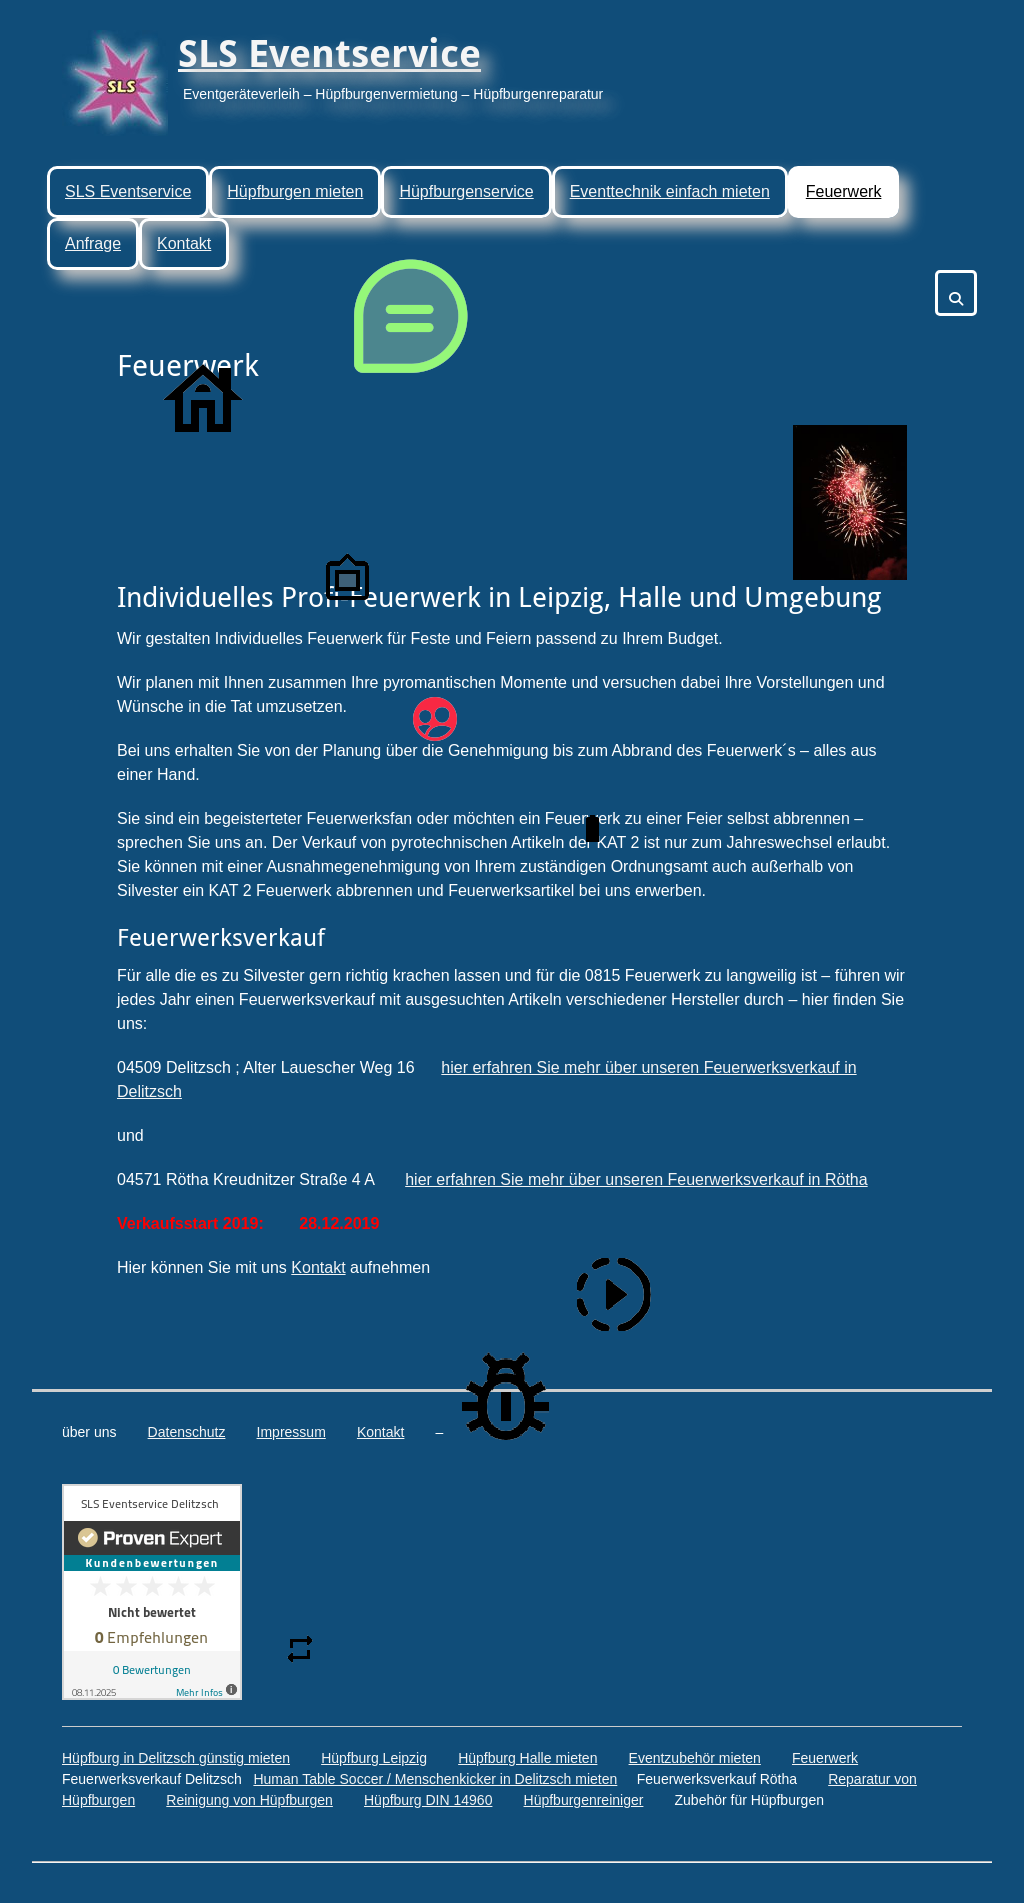  I want to click on enable slow motion video recording, so click(613, 1294).